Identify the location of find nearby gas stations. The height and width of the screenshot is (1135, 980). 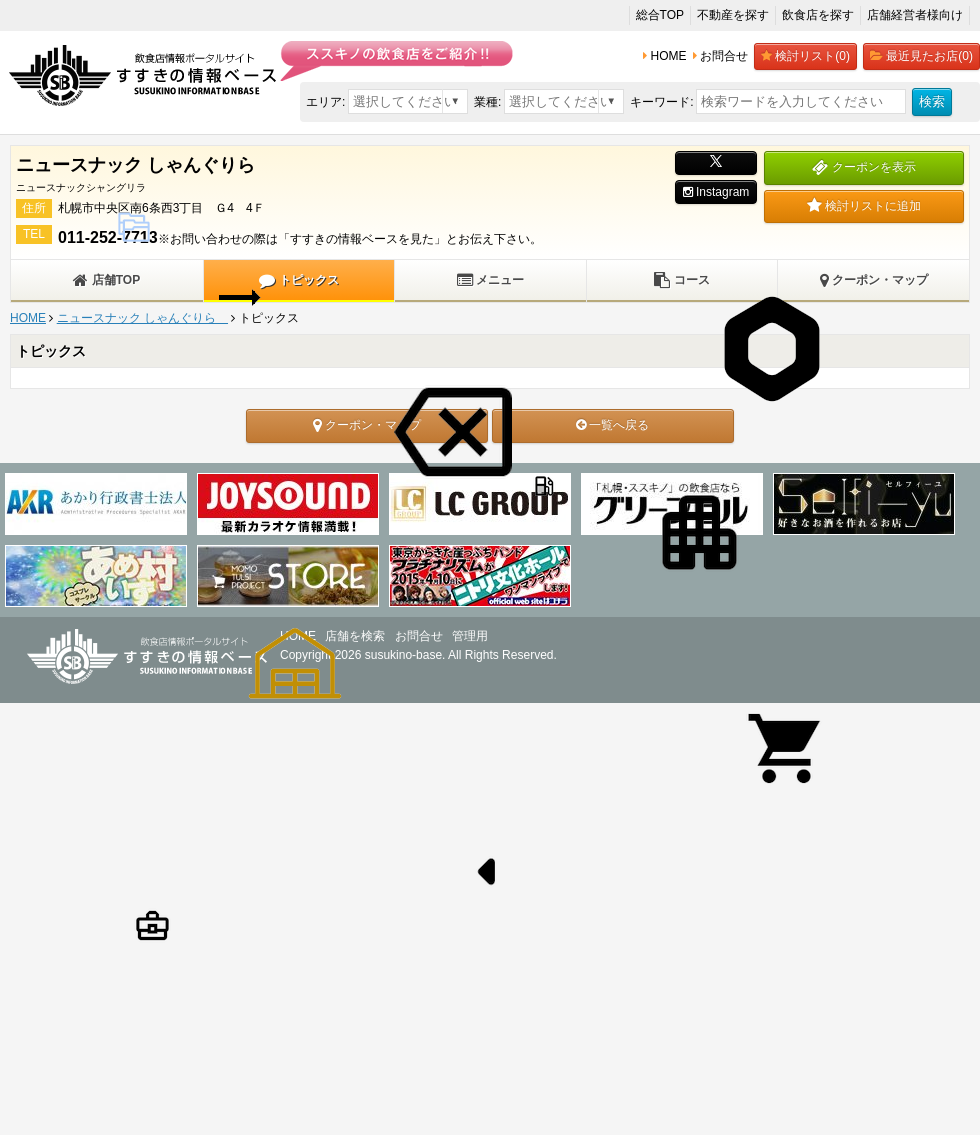
(544, 486).